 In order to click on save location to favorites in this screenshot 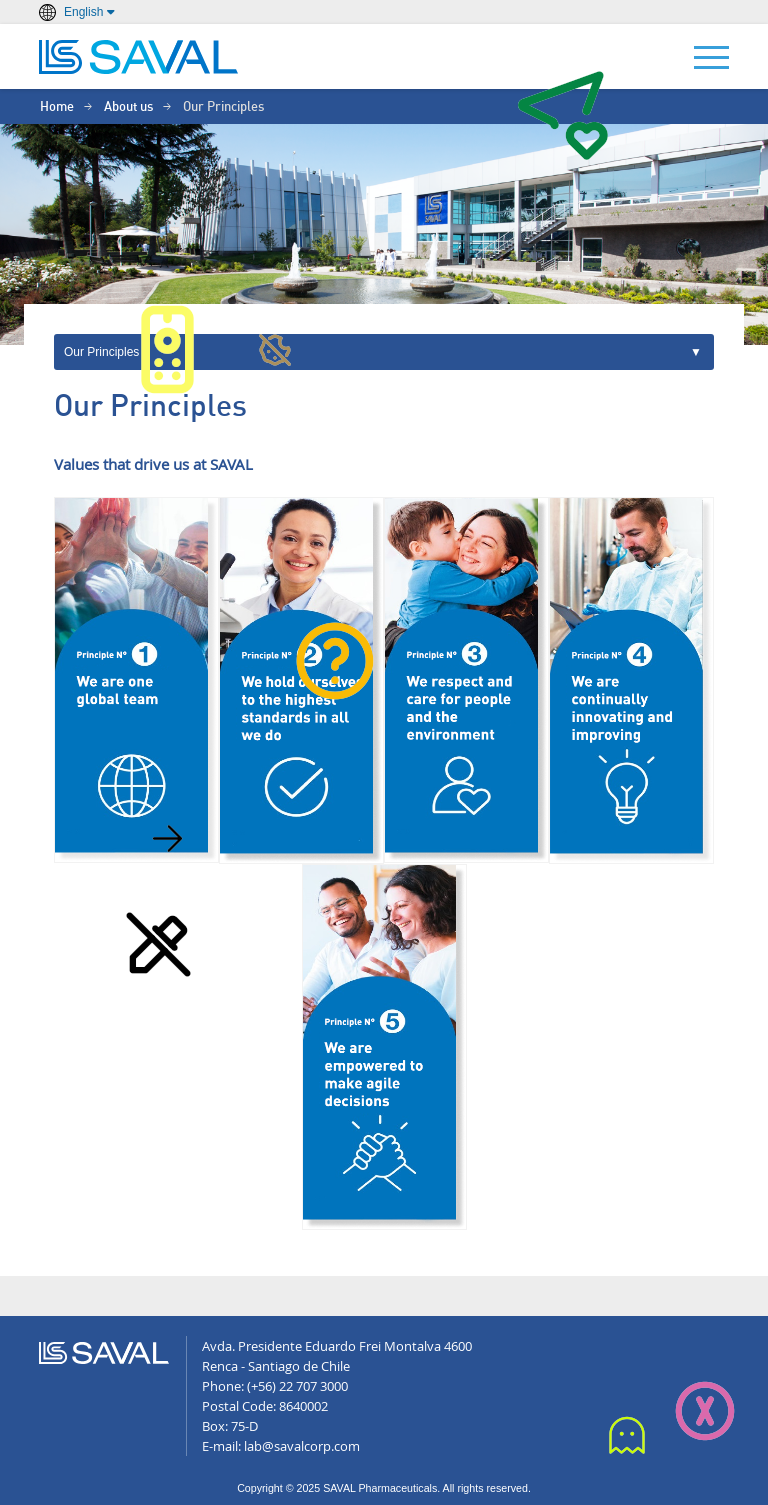, I will do `click(561, 113)`.